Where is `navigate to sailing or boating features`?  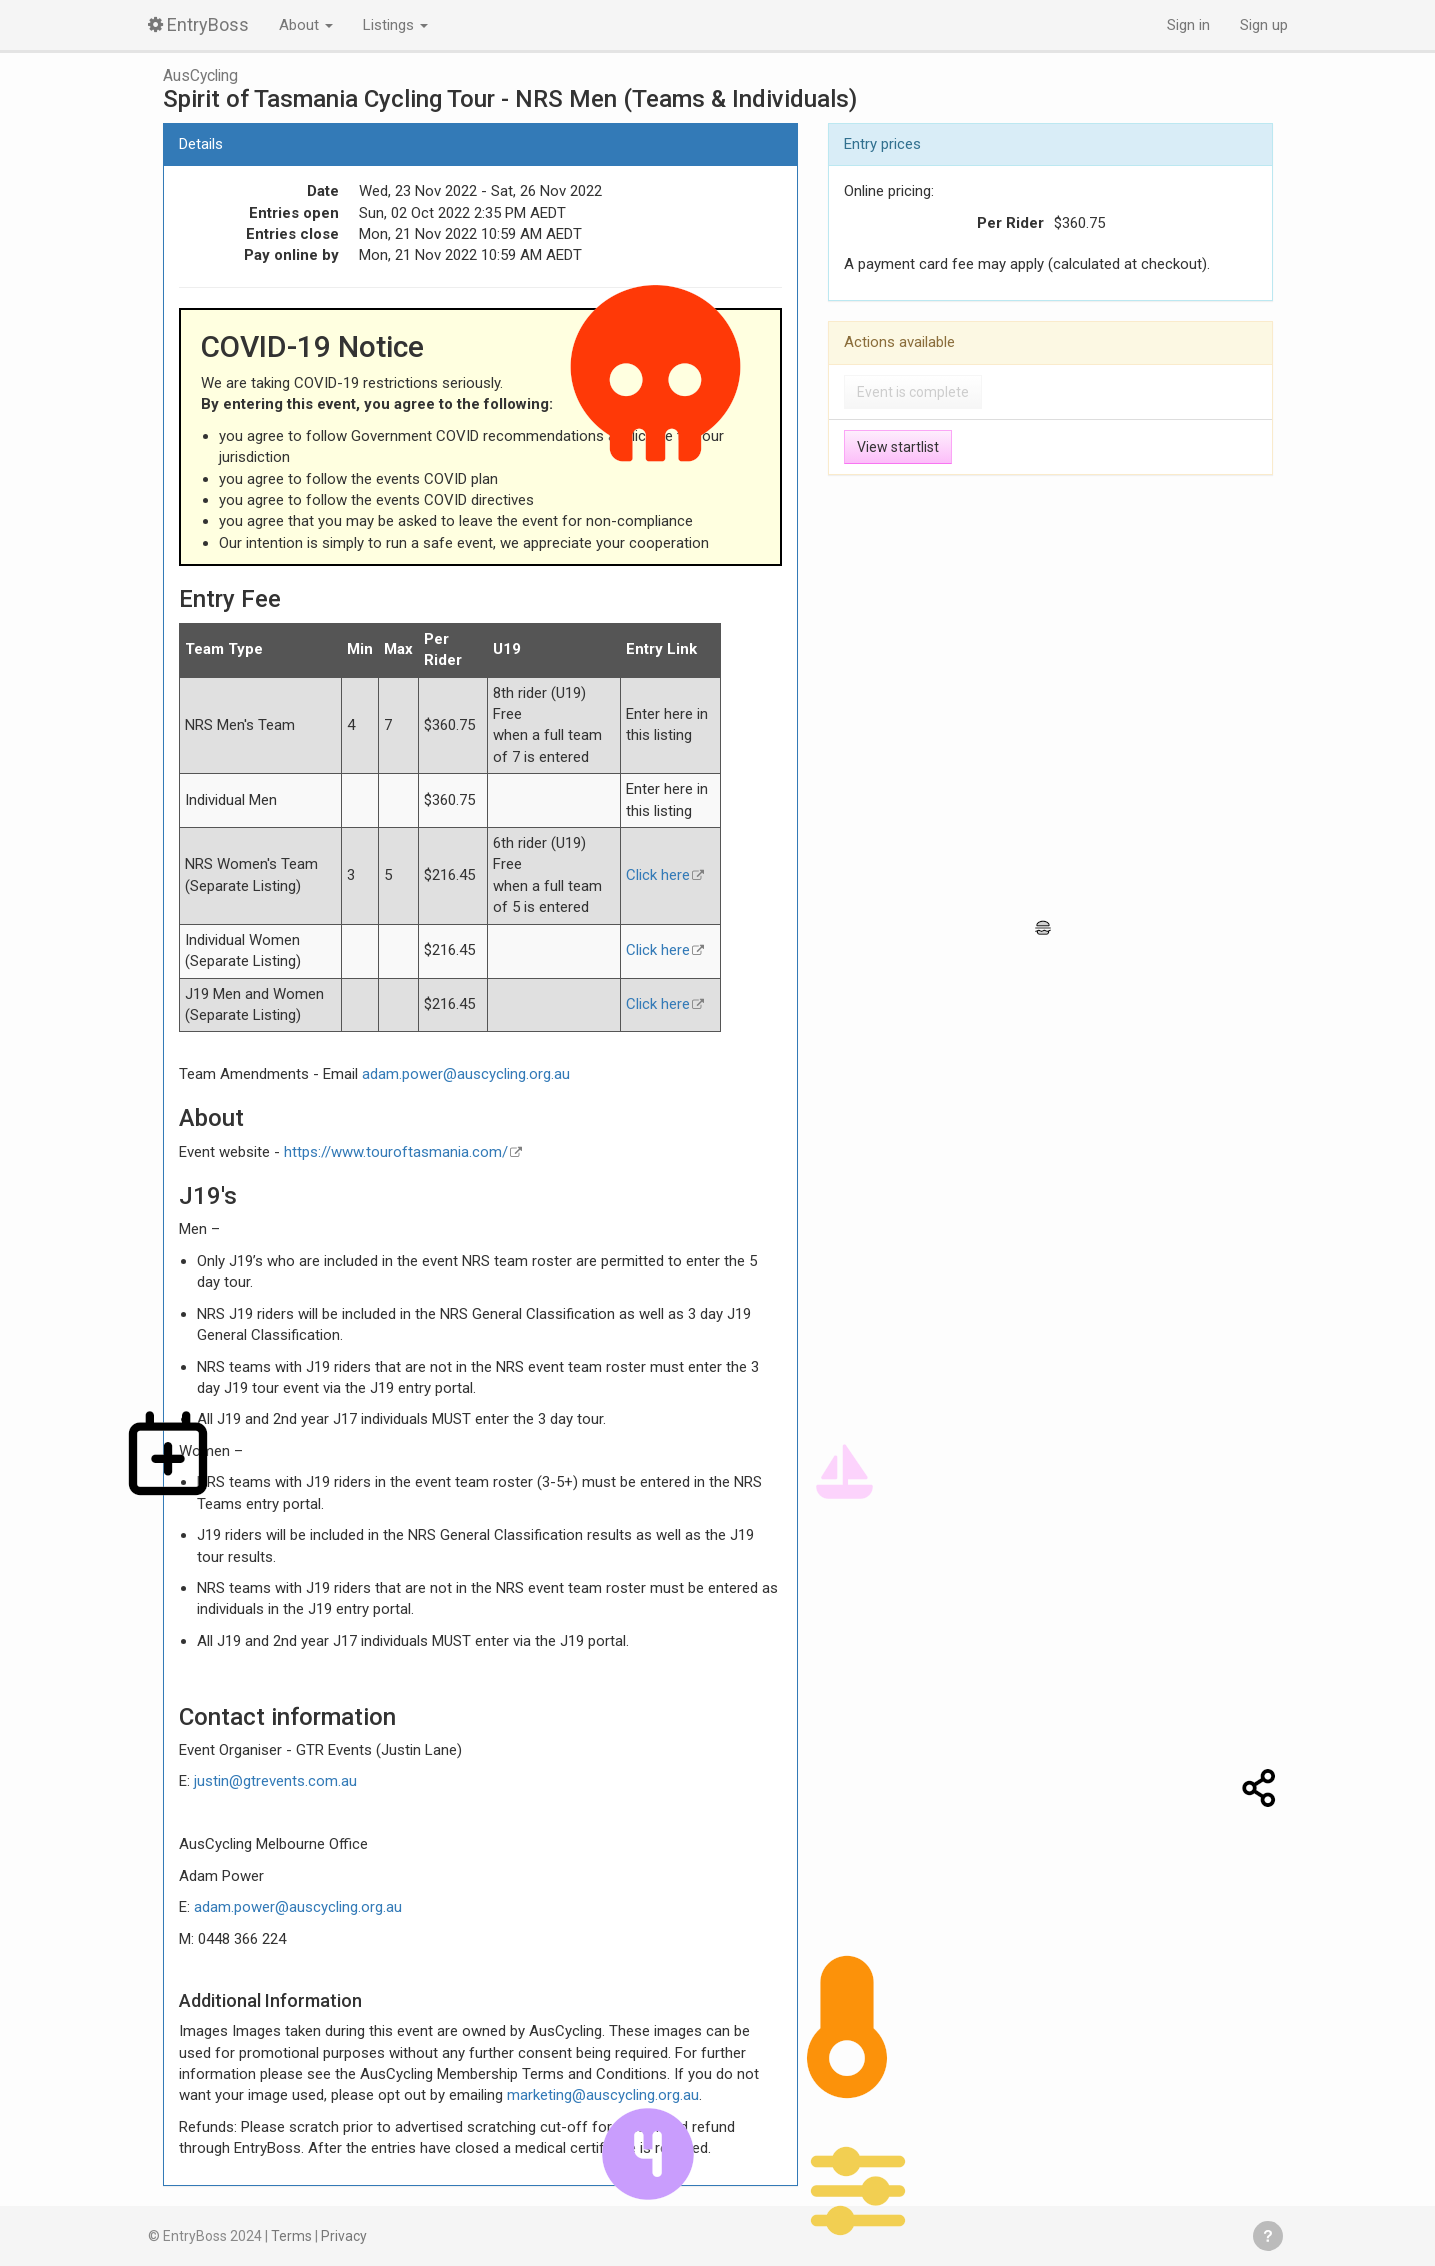 navigate to sailing or boating features is located at coordinates (844, 1470).